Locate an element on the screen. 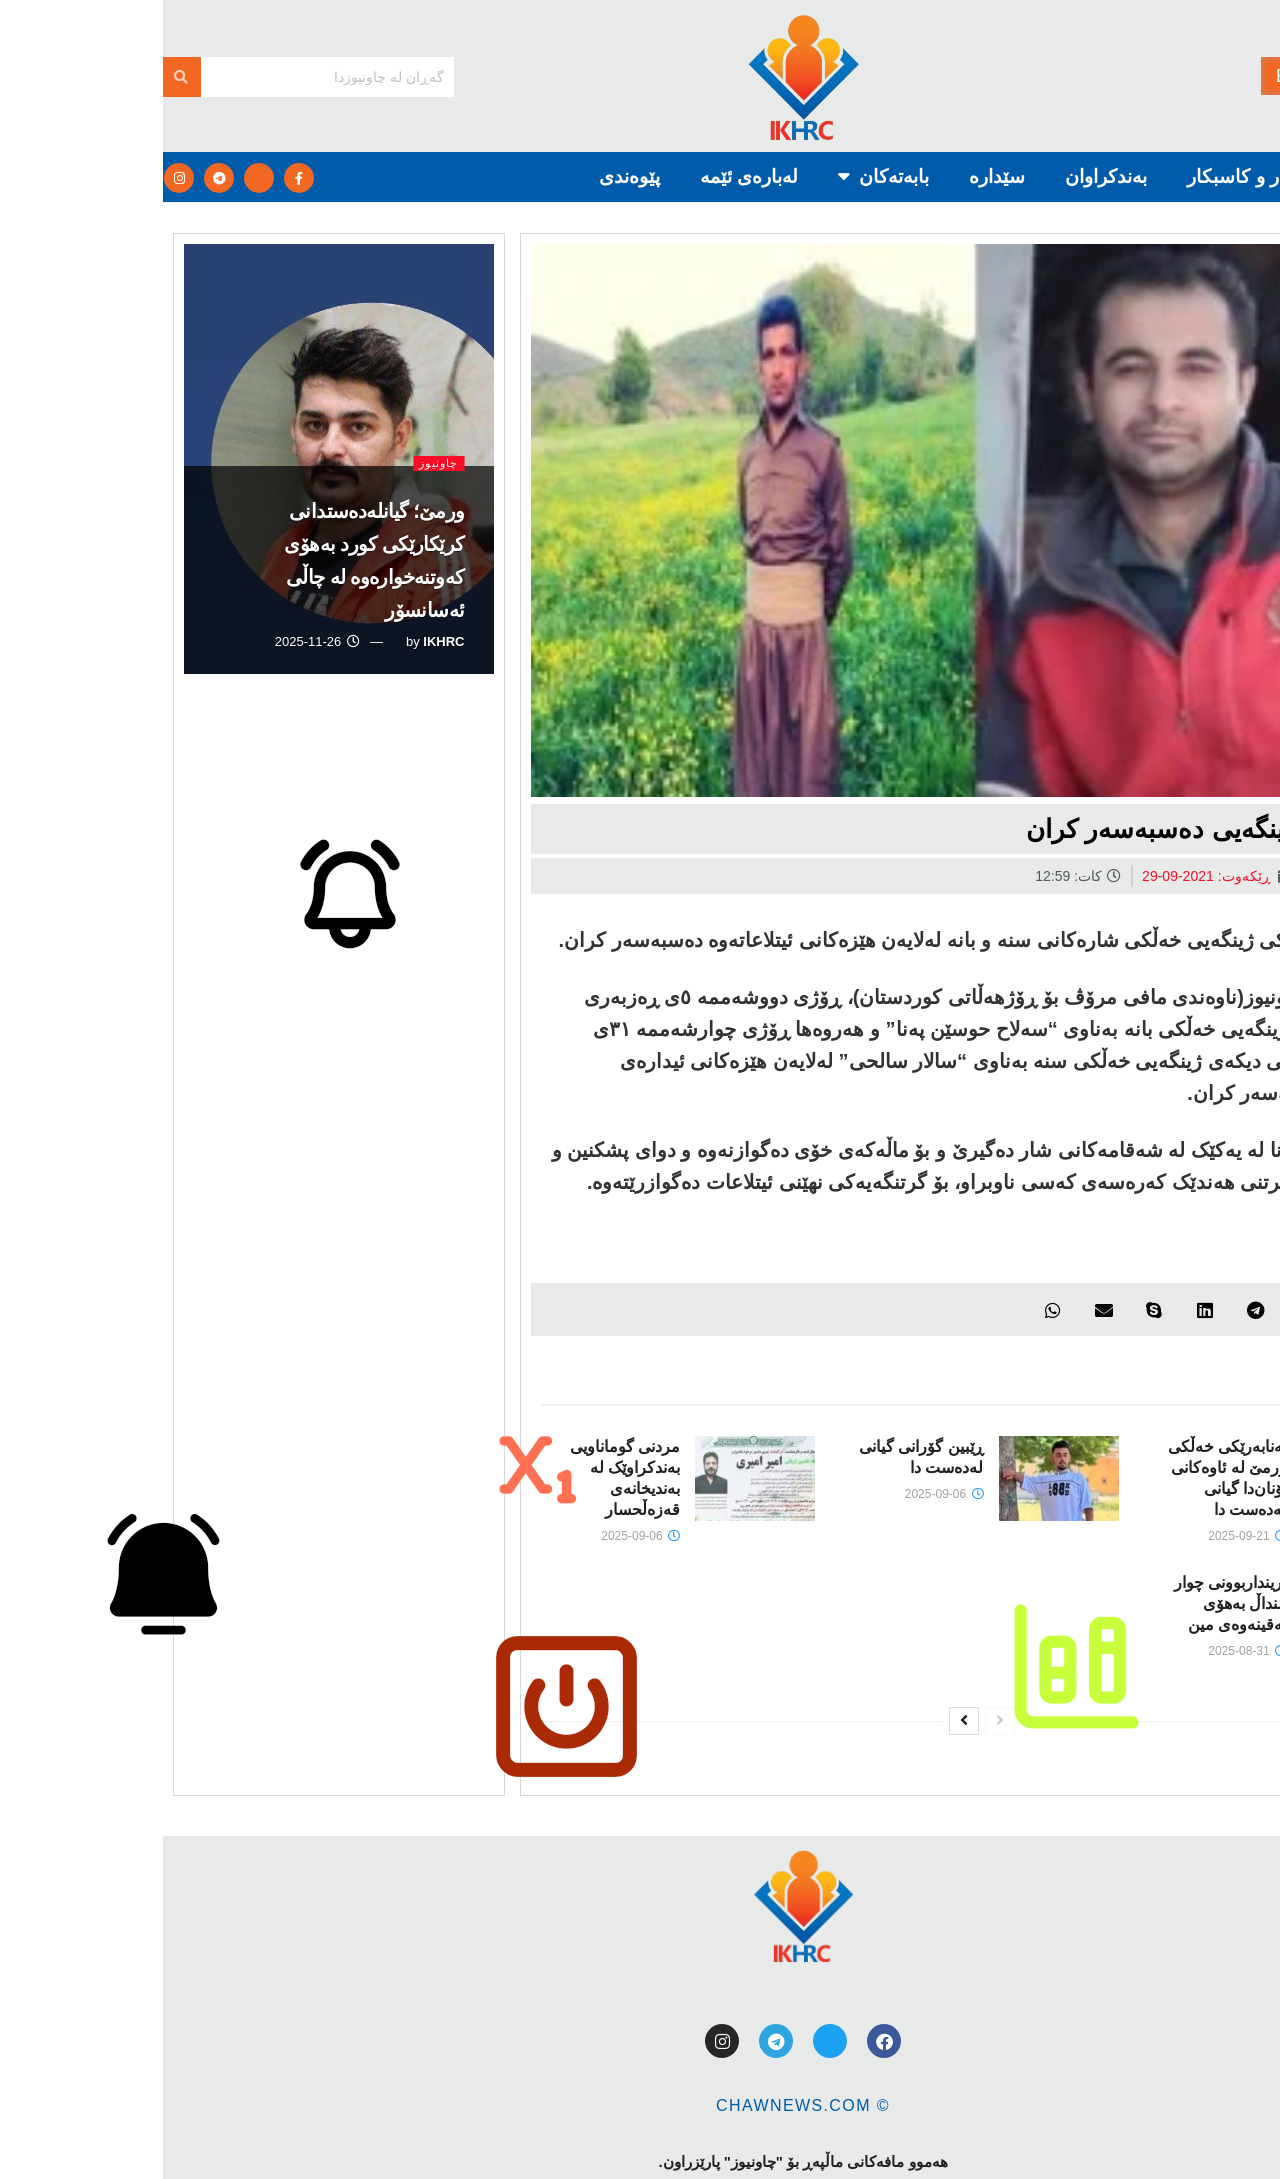  format text as subscript is located at coordinates (533, 1465).